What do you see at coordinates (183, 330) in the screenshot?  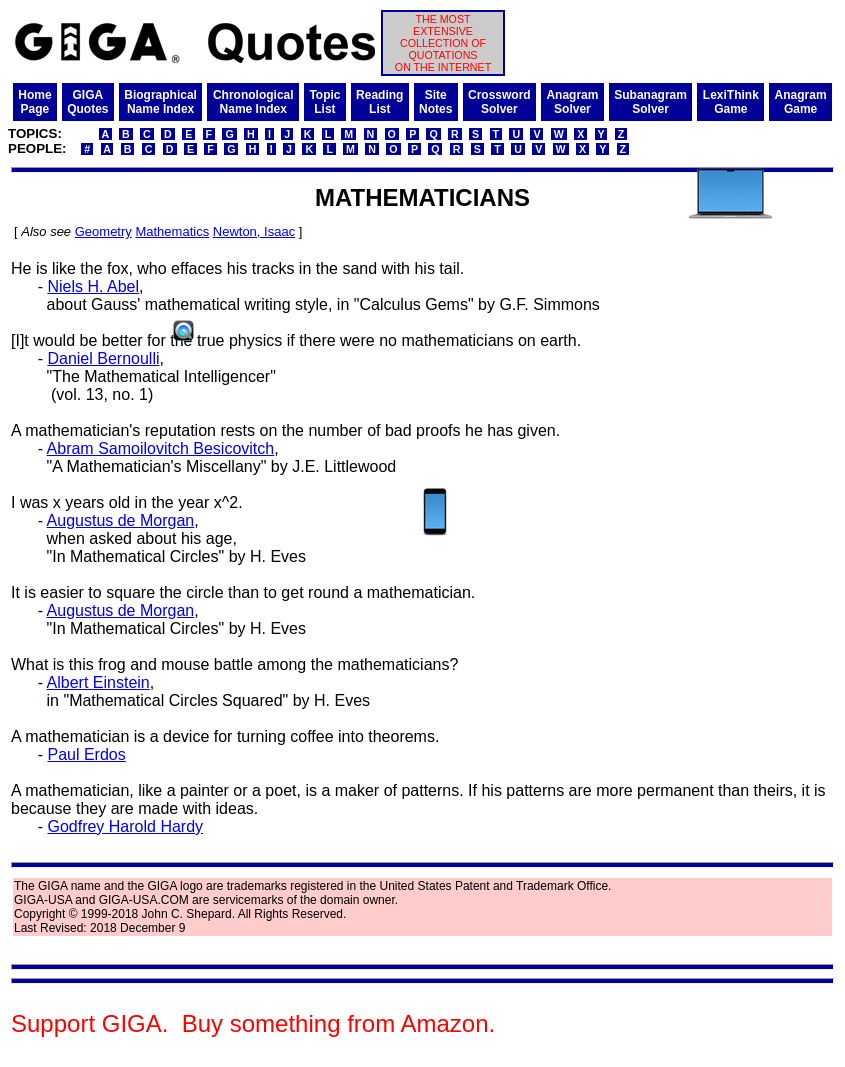 I see `open QuickTime Player to watch videos` at bounding box center [183, 330].